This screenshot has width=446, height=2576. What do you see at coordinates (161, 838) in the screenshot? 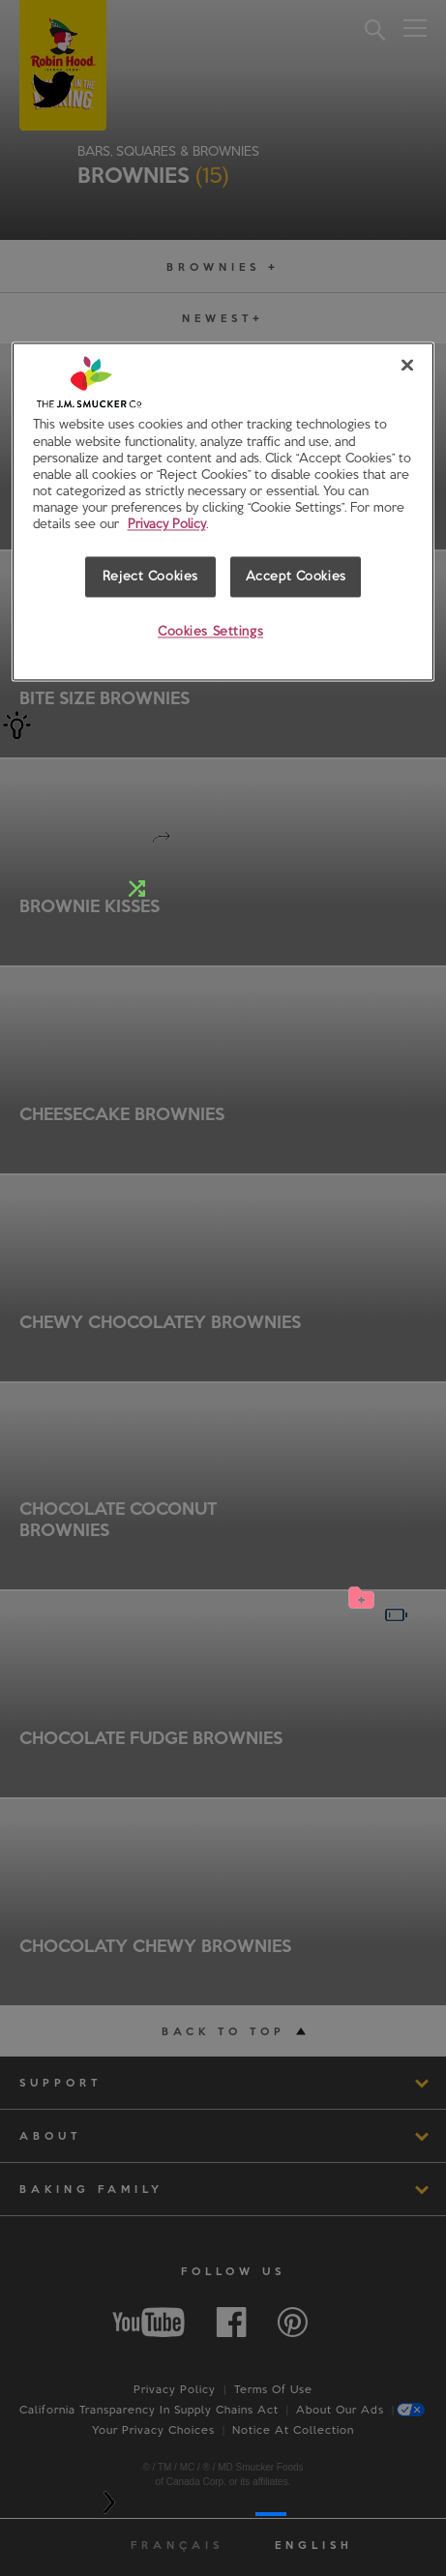
I see `share or forward content` at bounding box center [161, 838].